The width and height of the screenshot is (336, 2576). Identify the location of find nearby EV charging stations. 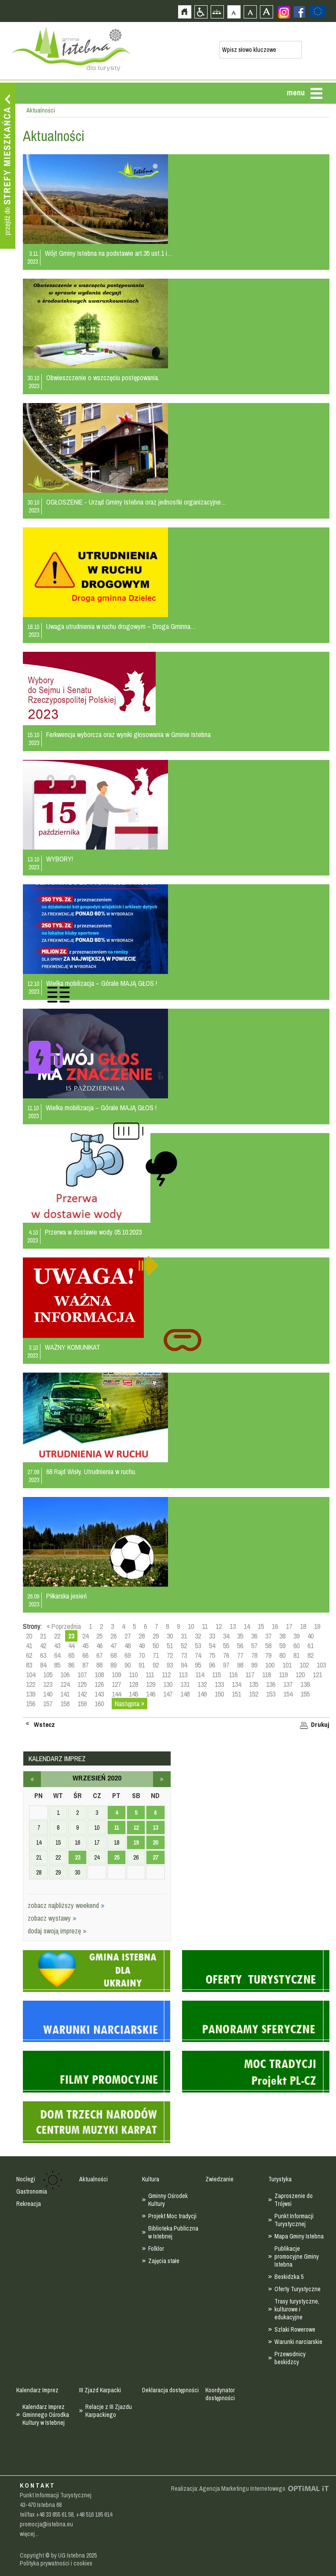
(42, 1057).